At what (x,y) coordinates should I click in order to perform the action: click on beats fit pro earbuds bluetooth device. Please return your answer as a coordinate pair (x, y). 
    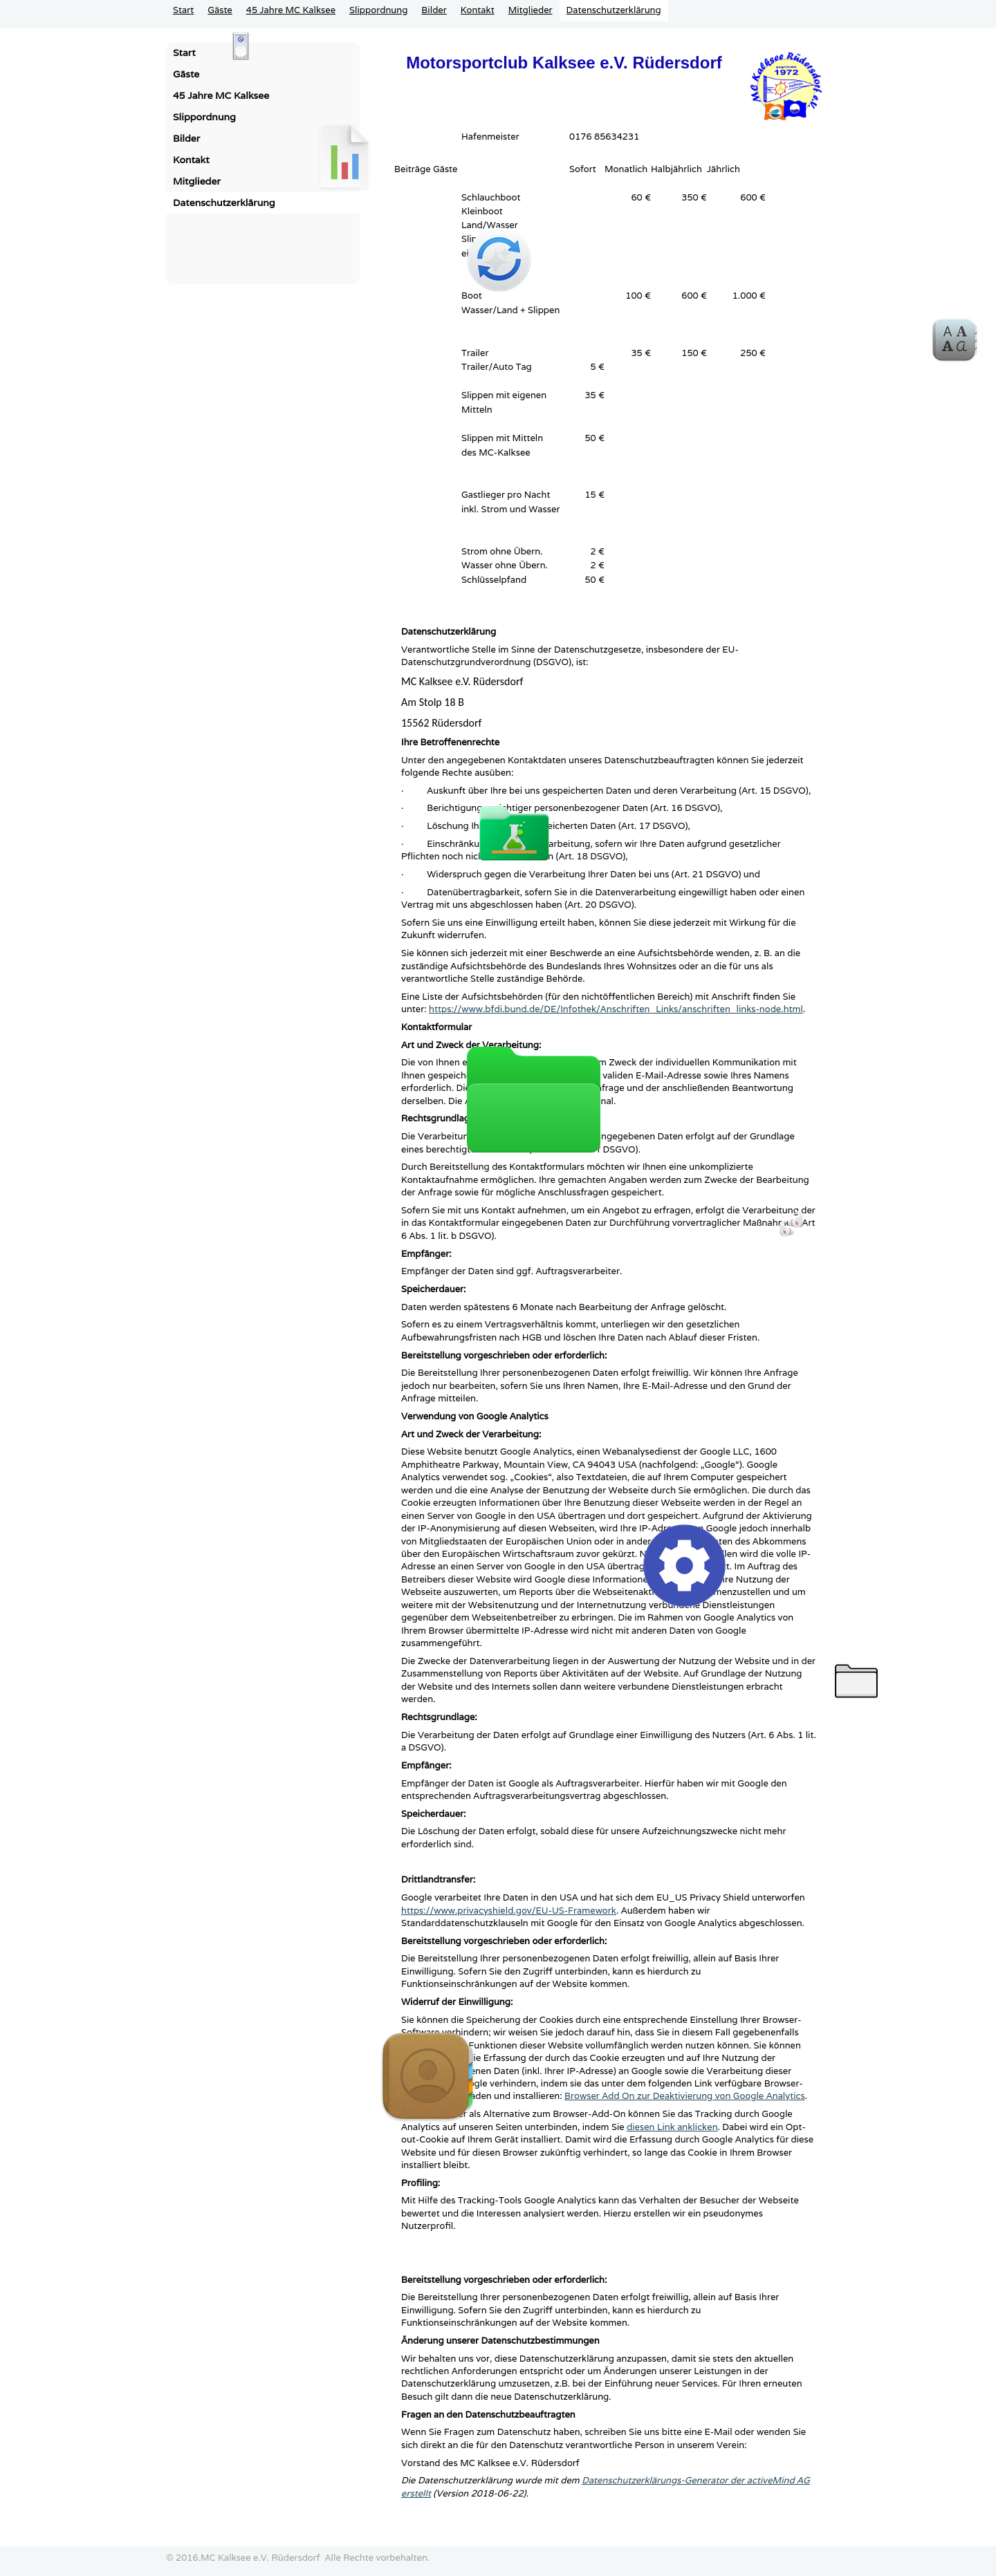
    Looking at the image, I should click on (791, 1224).